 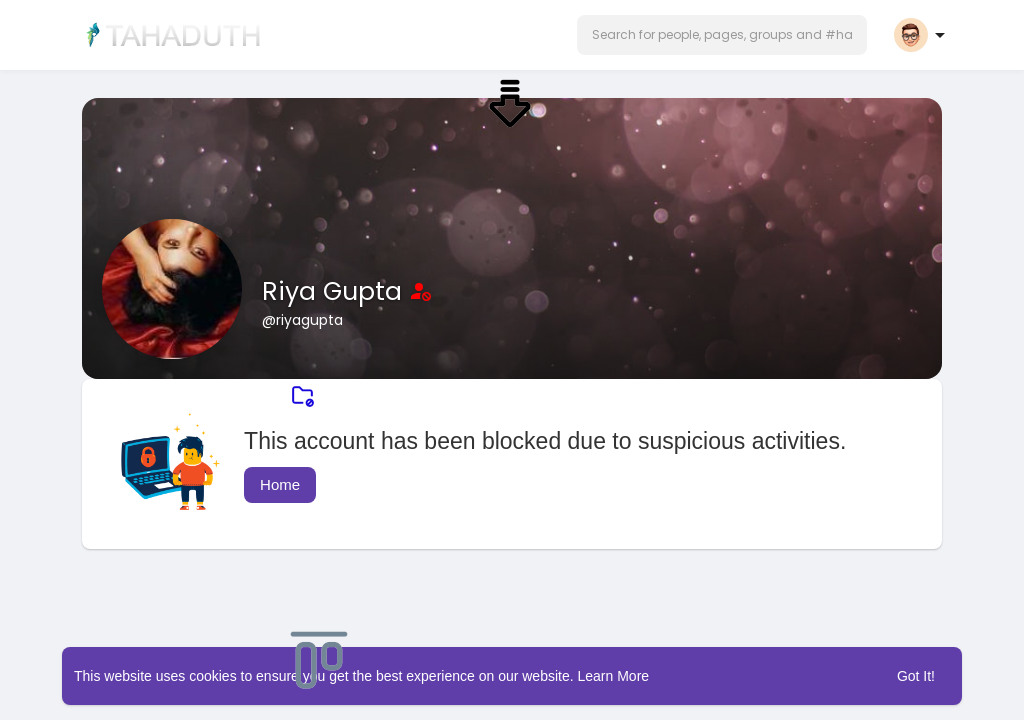 What do you see at coordinates (319, 660) in the screenshot?
I see `align items to the top edge` at bounding box center [319, 660].